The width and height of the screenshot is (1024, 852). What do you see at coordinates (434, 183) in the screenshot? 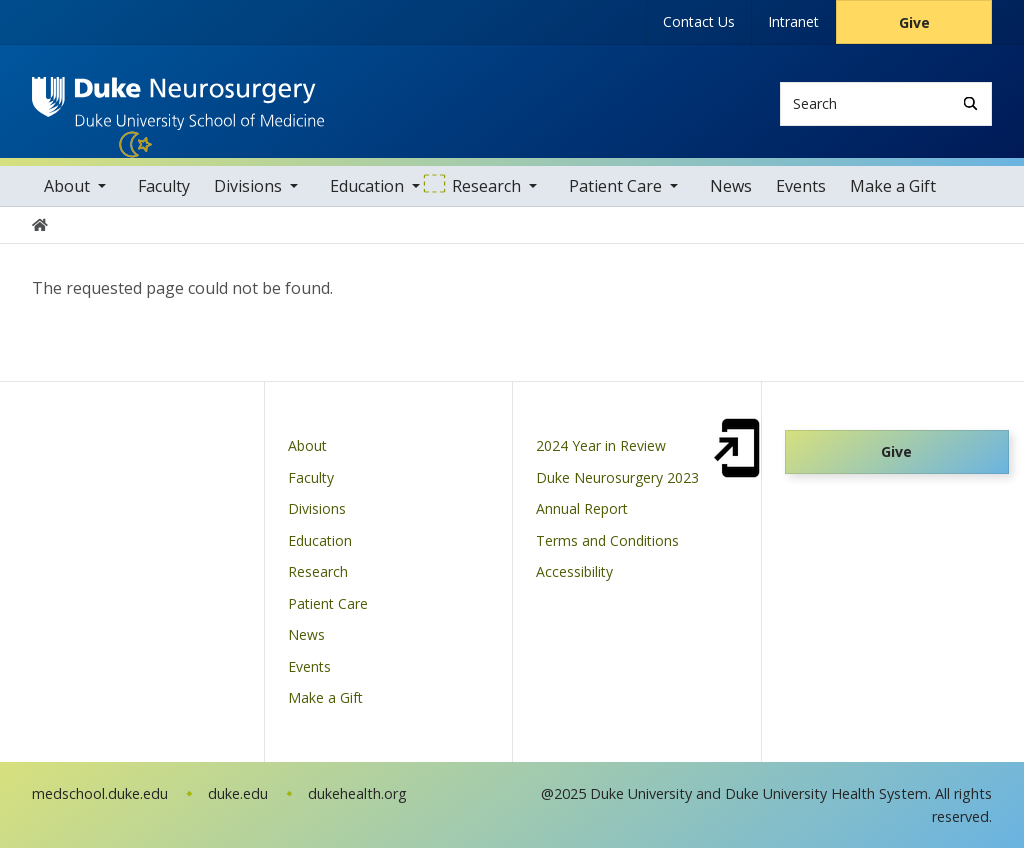
I see `select or define a region` at bounding box center [434, 183].